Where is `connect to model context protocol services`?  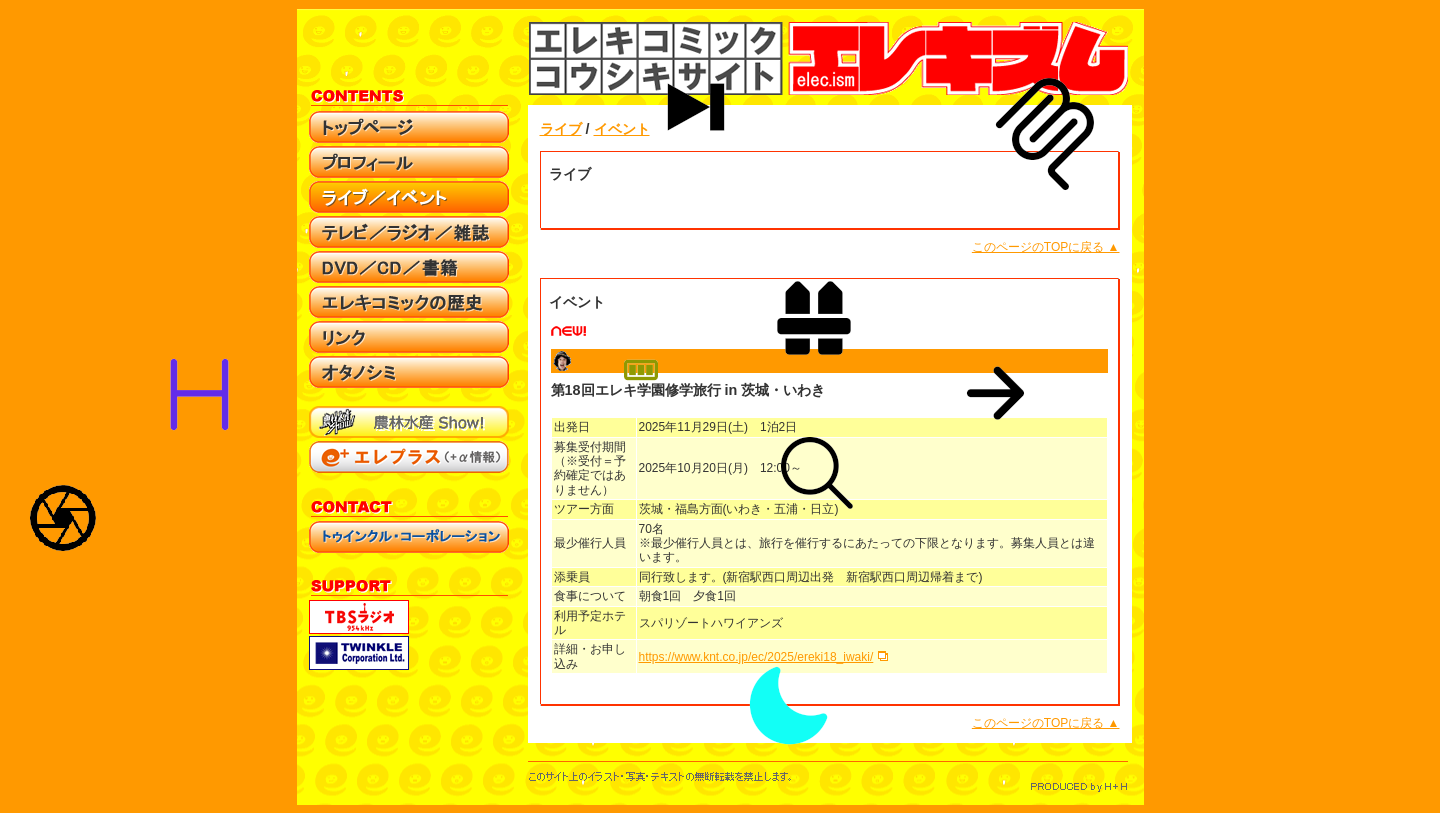 connect to model context protocol services is located at coordinates (1045, 133).